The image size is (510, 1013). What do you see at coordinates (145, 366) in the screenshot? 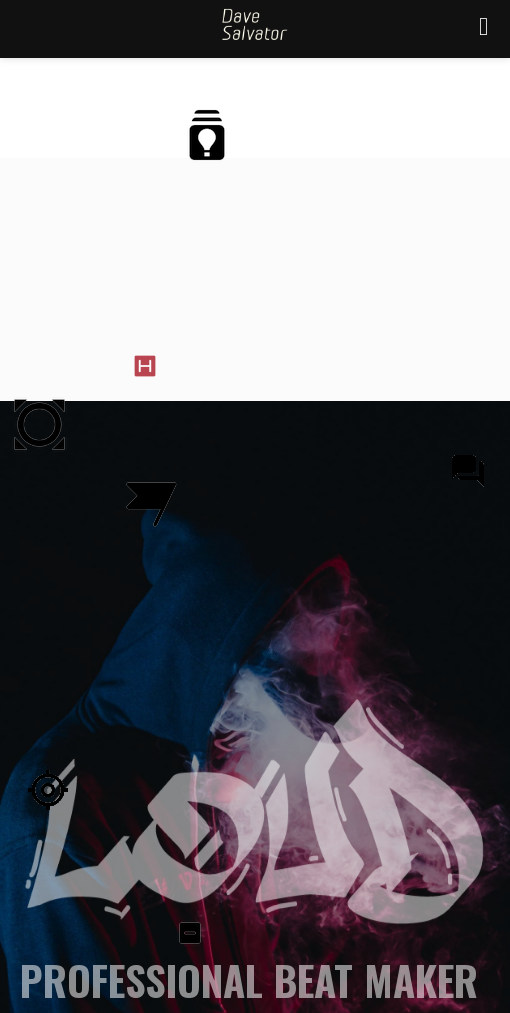
I see `format text as a heading` at bounding box center [145, 366].